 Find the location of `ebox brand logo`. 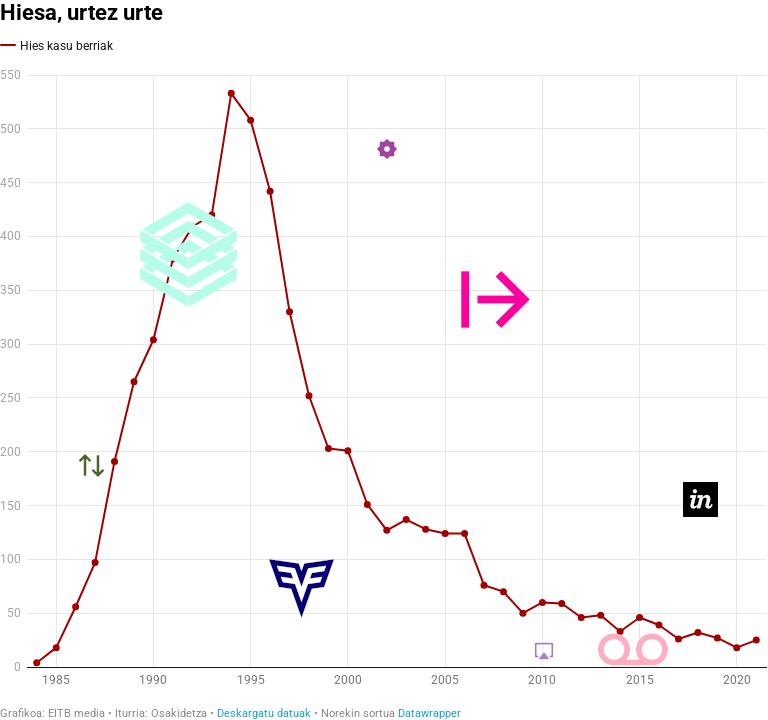

ebox brand logo is located at coordinates (188, 254).